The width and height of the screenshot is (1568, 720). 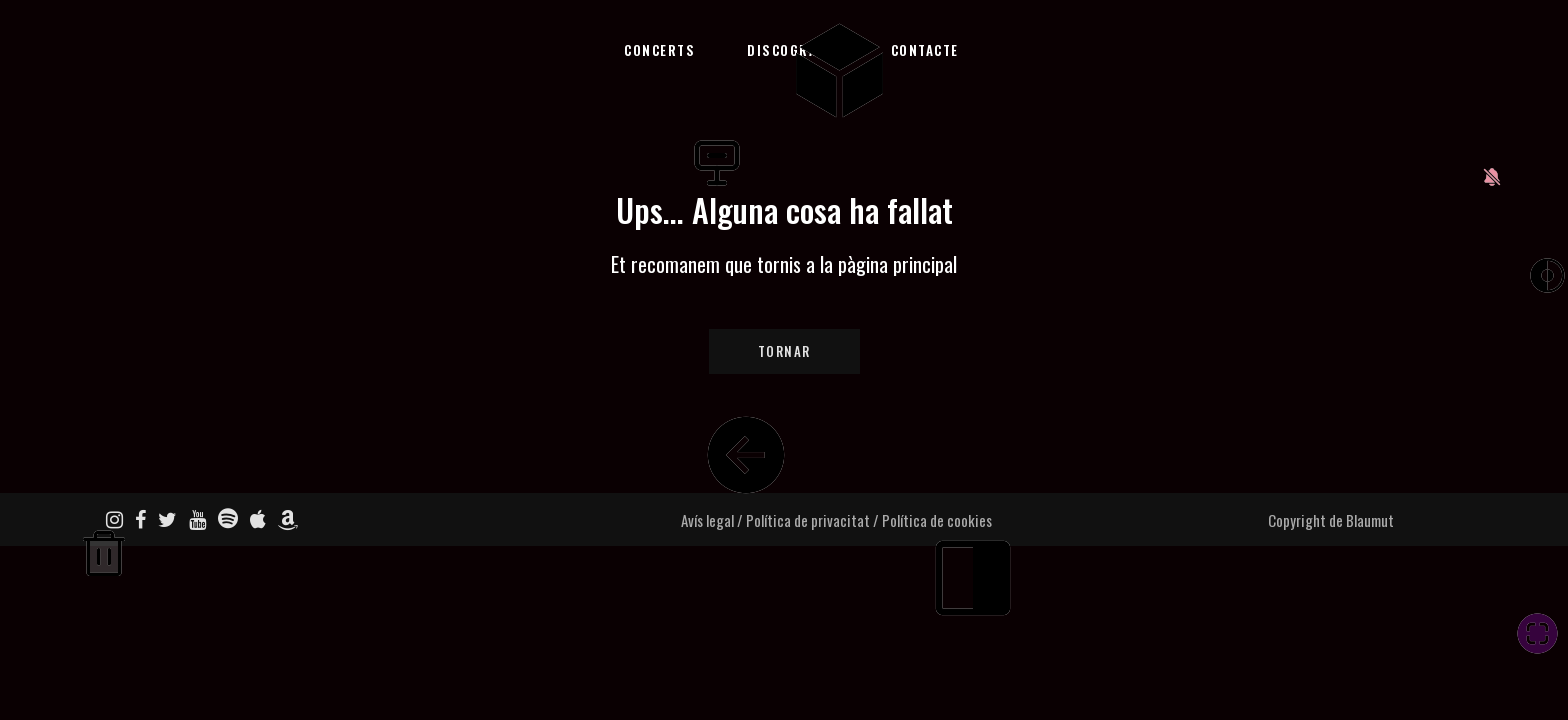 What do you see at coordinates (1547, 275) in the screenshot?
I see `toggle invert colors mode` at bounding box center [1547, 275].